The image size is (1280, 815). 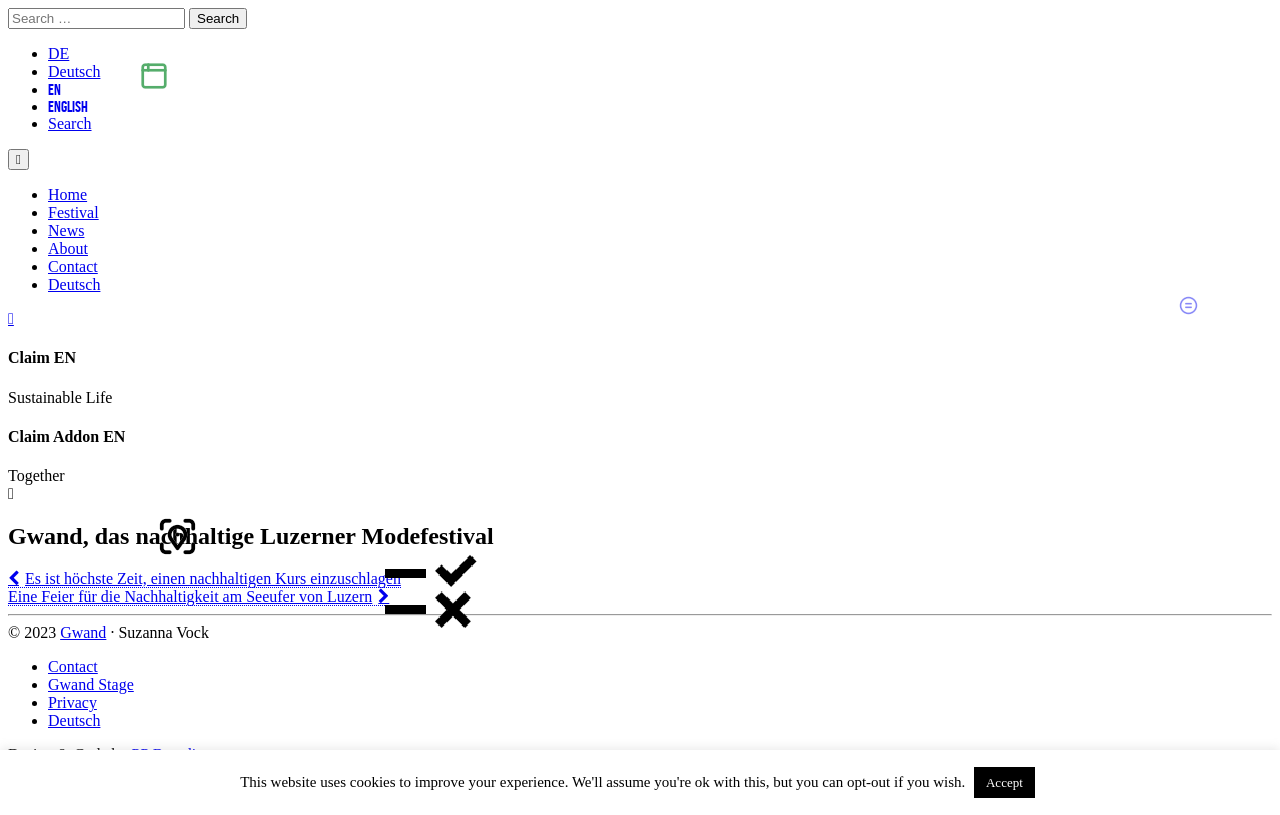 I want to click on open web browser, so click(x=154, y=76).